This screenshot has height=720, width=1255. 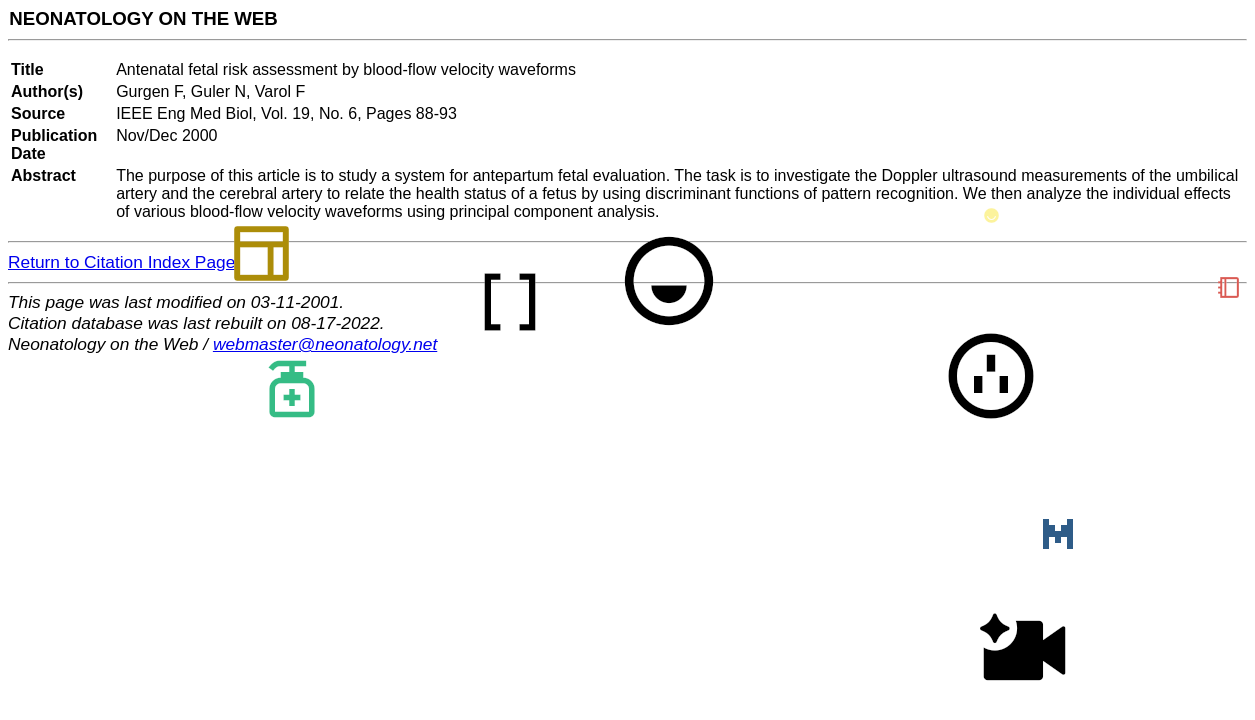 What do you see at coordinates (1024, 650) in the screenshot?
I see `enable AI-powered video features` at bounding box center [1024, 650].